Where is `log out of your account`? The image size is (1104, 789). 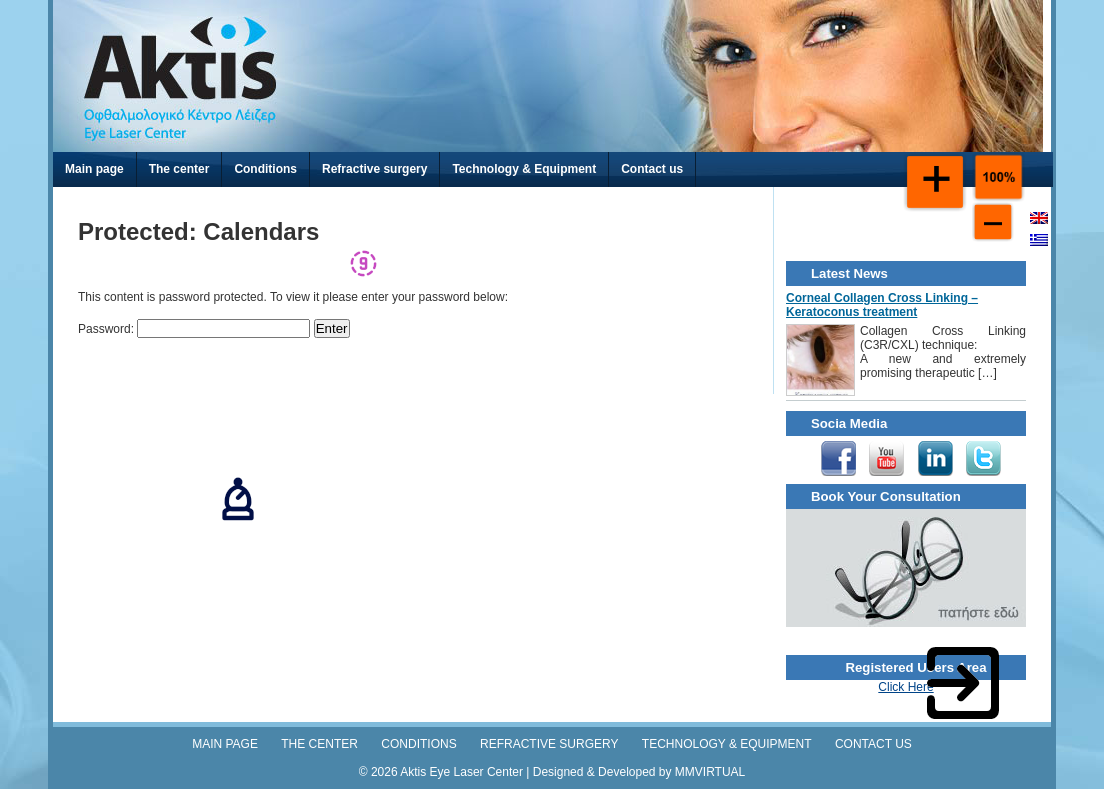 log out of your account is located at coordinates (963, 683).